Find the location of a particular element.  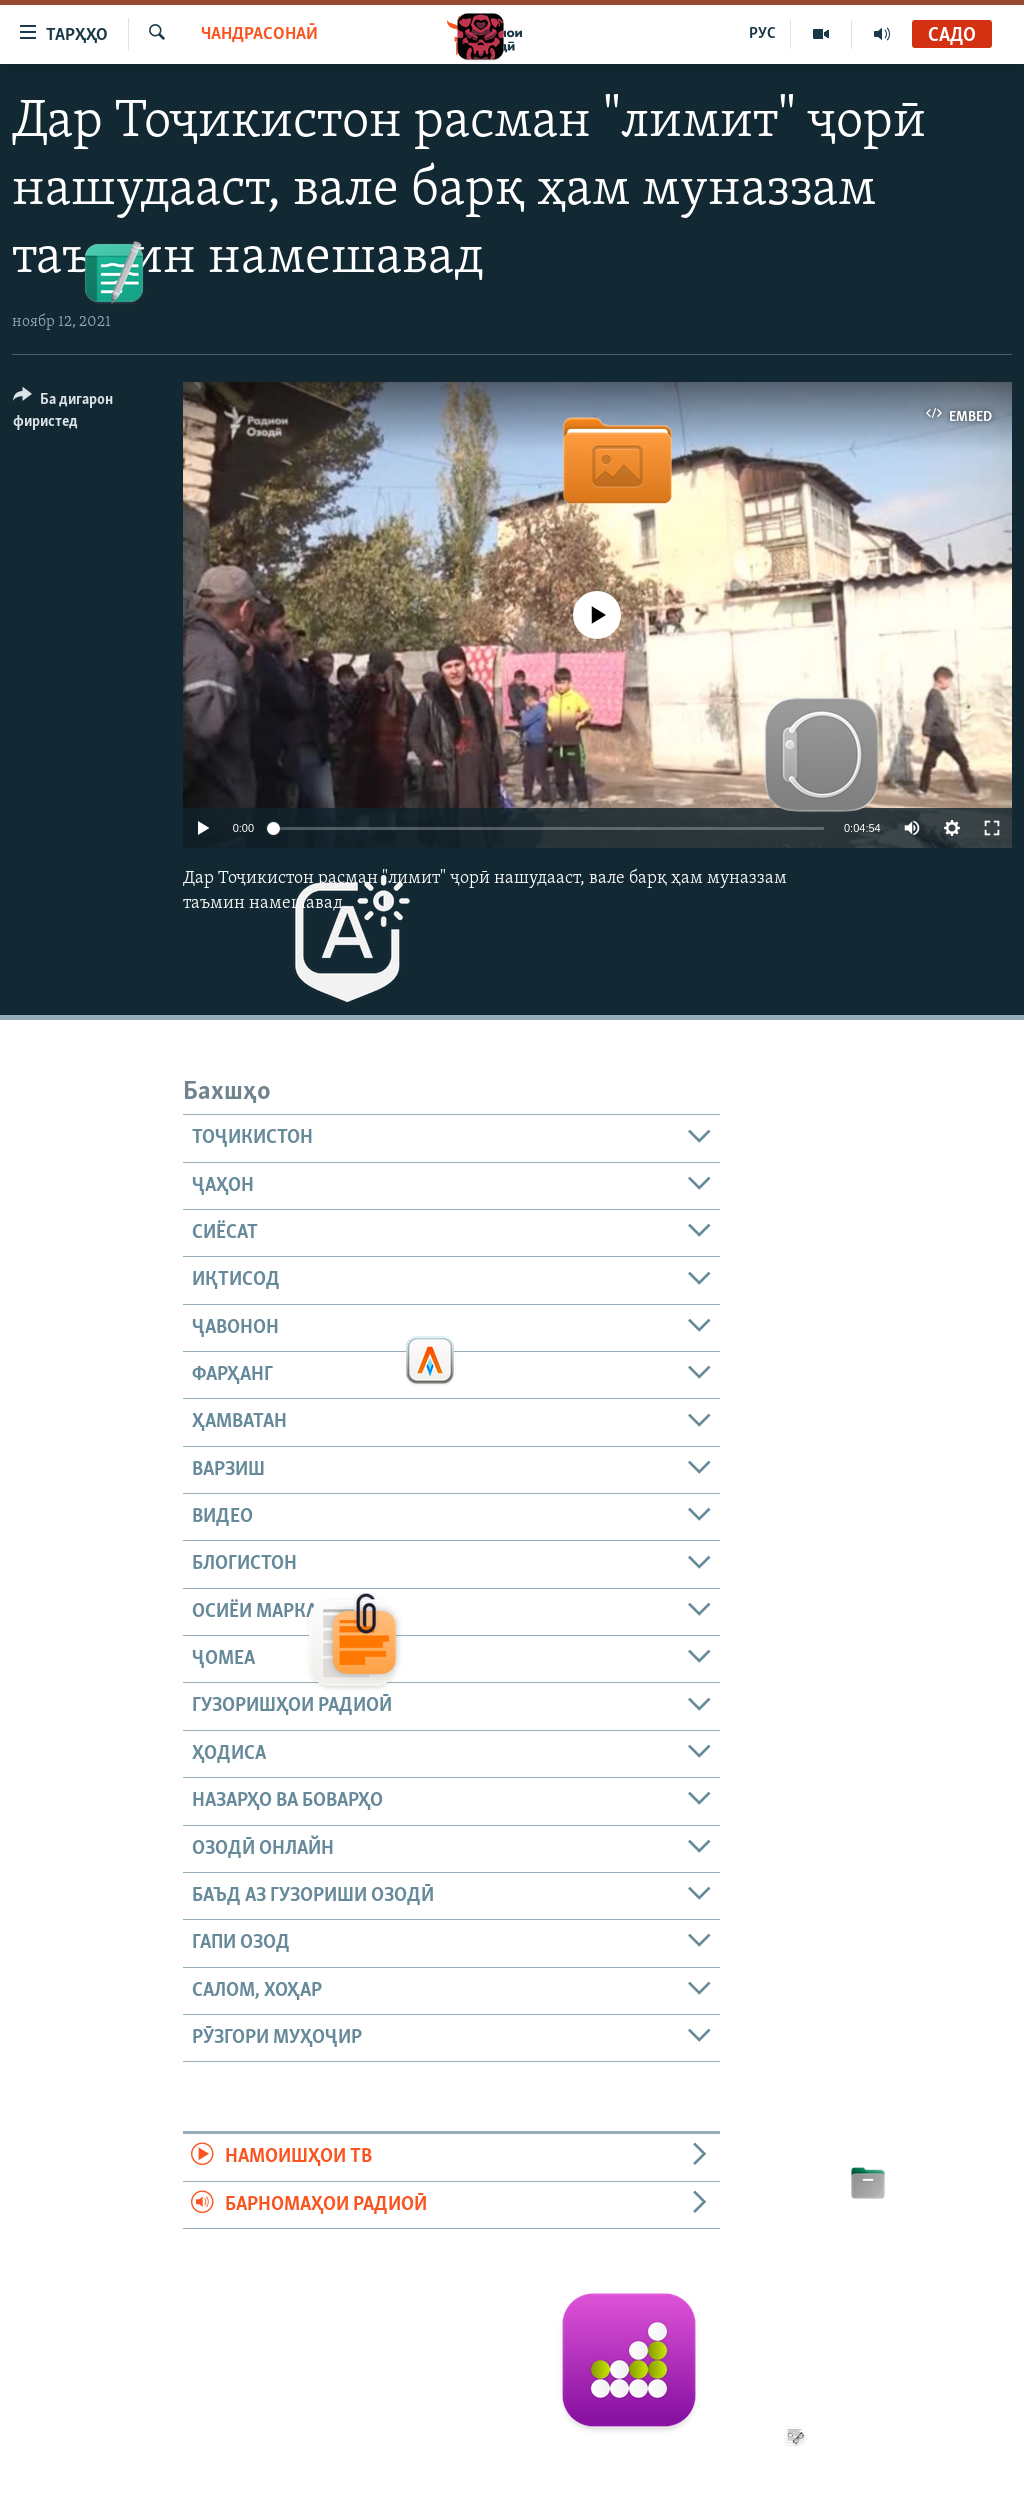

open your images folder is located at coordinates (617, 460).